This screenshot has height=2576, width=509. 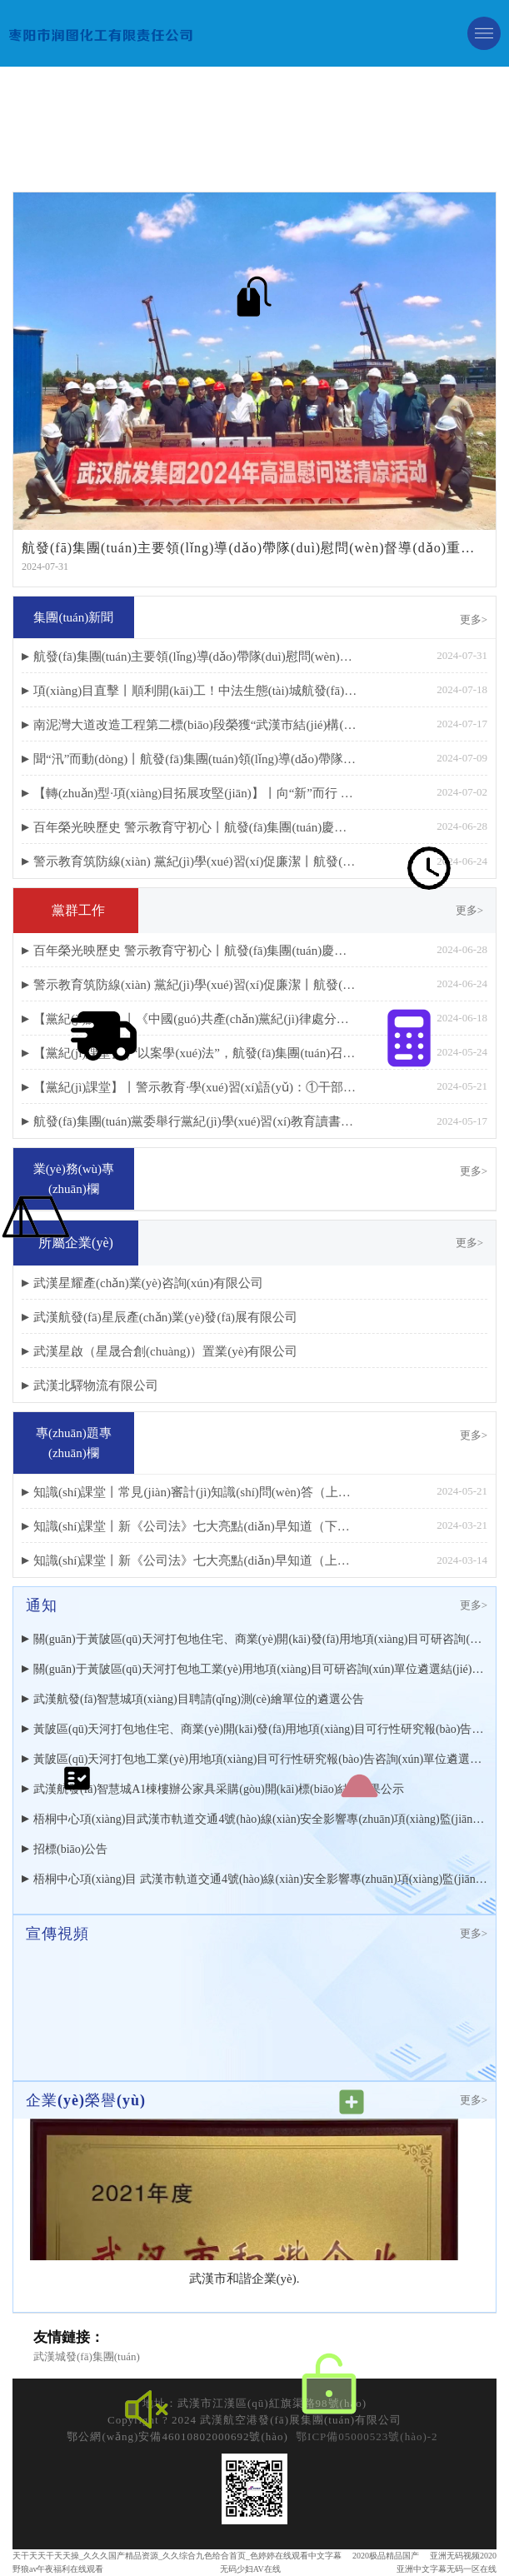 I want to click on open the calculator app, so click(x=409, y=1038).